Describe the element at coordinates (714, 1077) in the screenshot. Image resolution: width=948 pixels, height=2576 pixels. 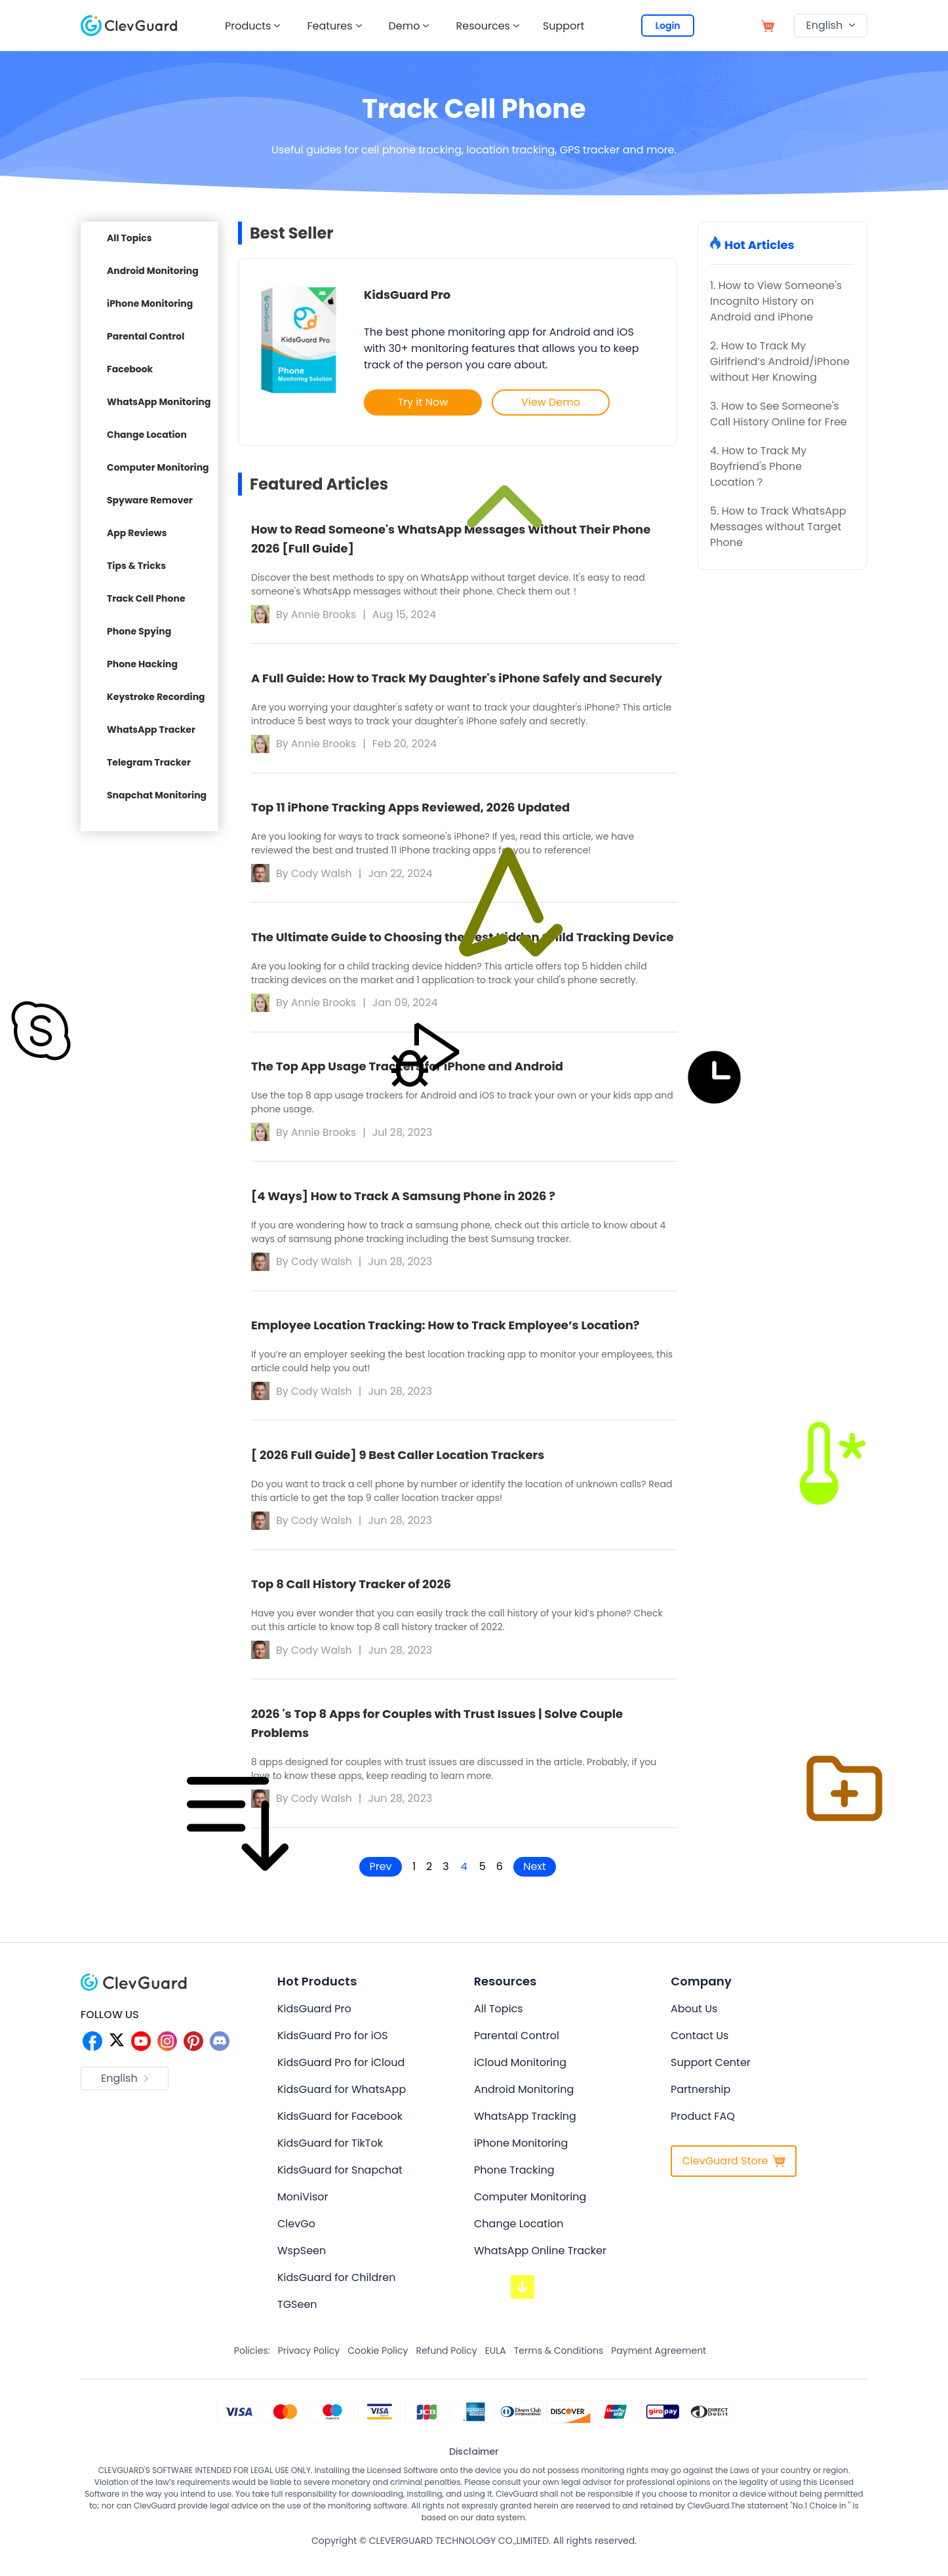
I see `view current time` at that location.